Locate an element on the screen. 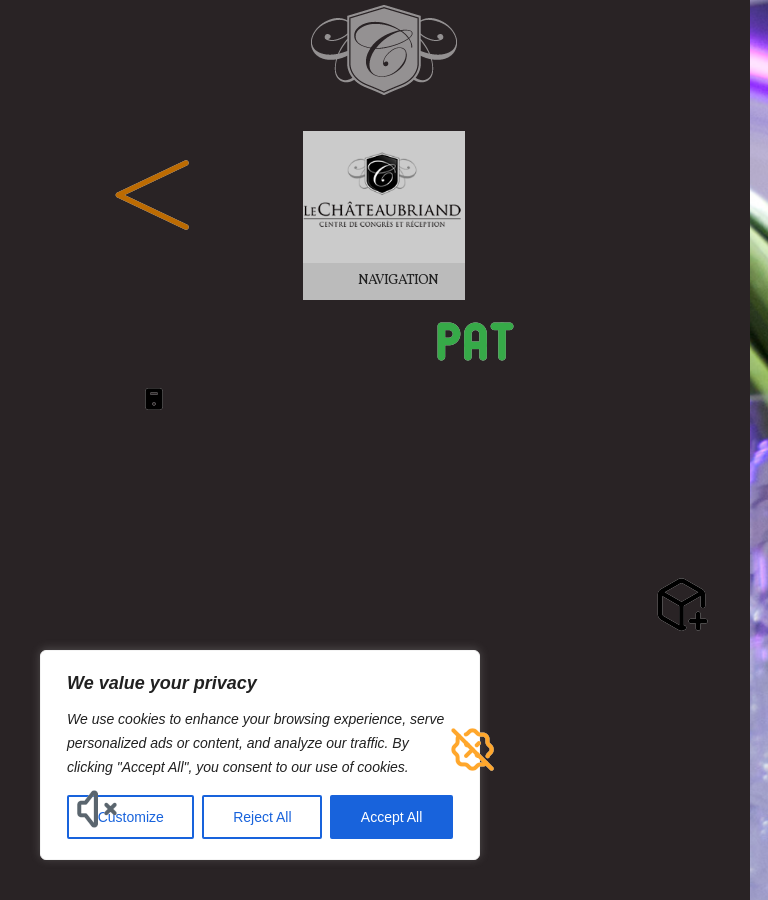  mute audio or sound is located at coordinates (98, 809).